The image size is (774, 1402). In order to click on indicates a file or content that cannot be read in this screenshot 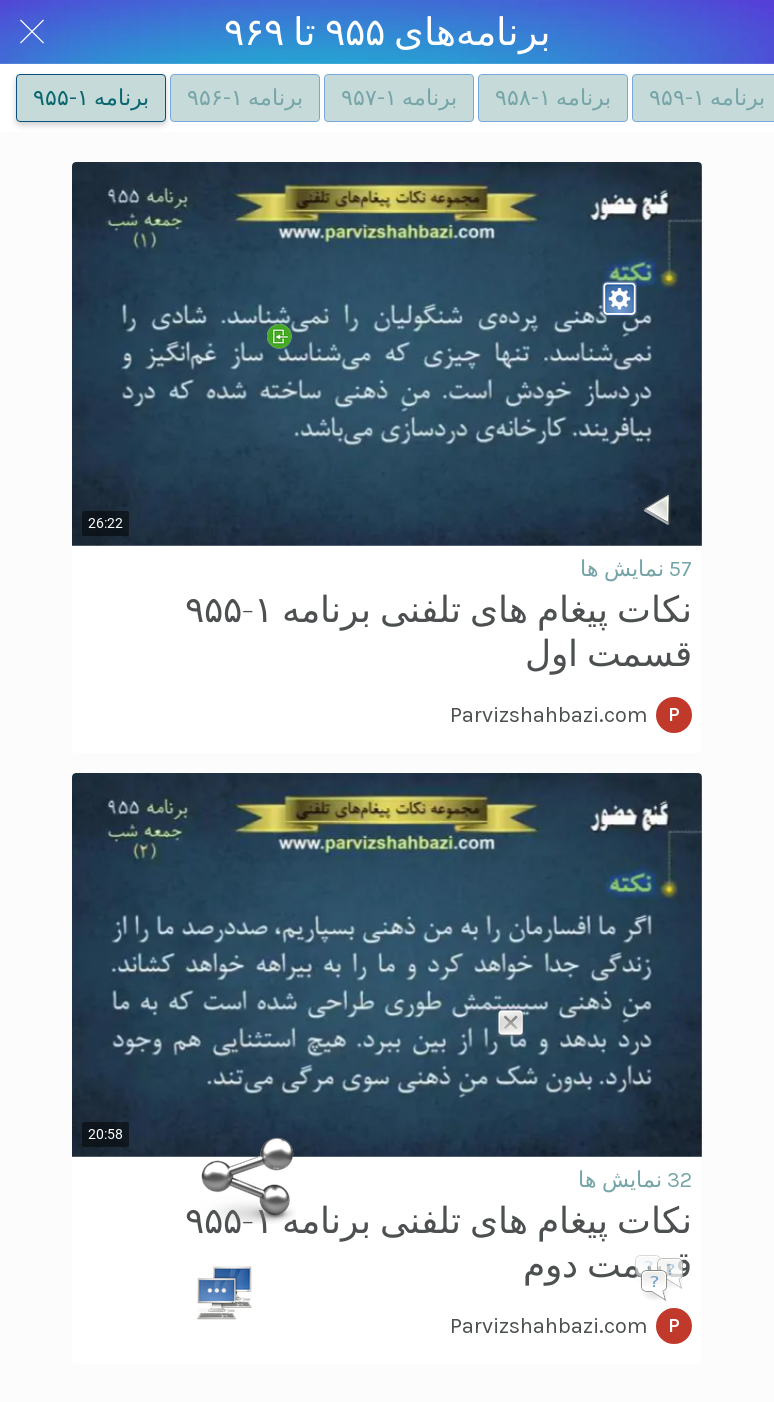, I will do `click(511, 1024)`.